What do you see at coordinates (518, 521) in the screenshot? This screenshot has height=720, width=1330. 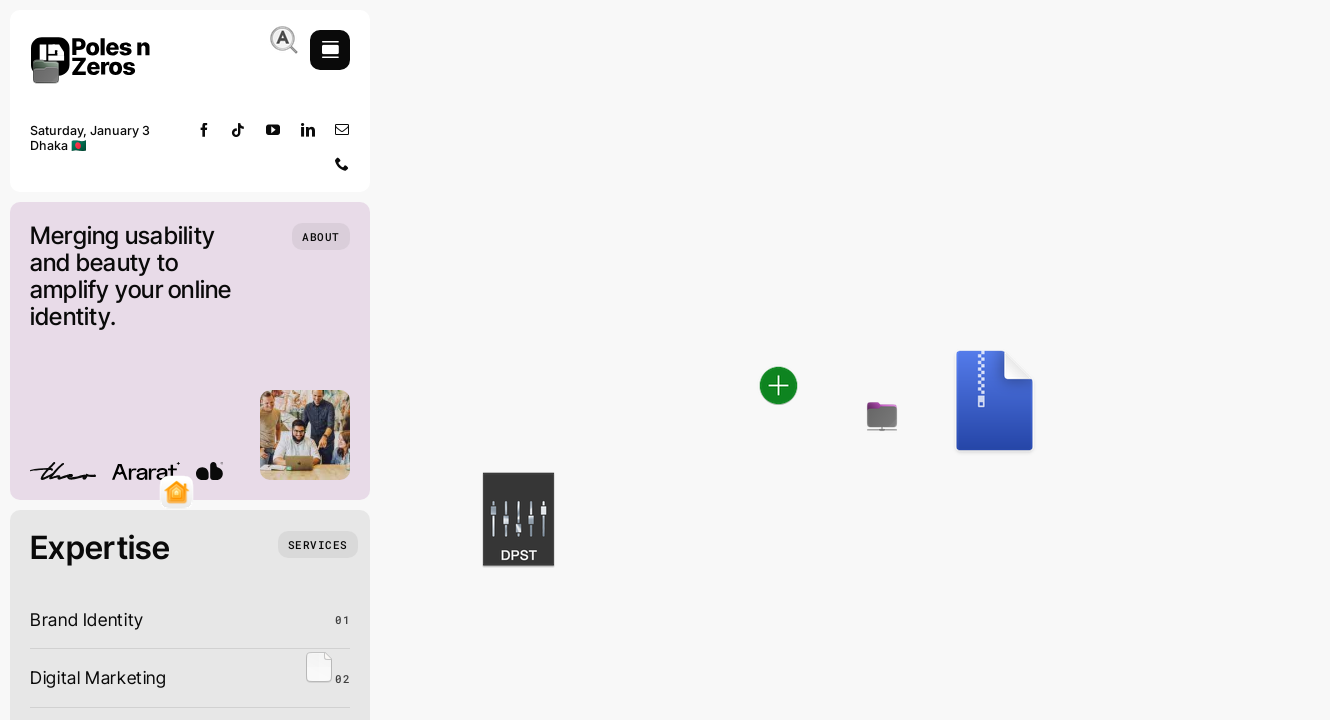 I see `open GarageBand audio mixing controls` at bounding box center [518, 521].